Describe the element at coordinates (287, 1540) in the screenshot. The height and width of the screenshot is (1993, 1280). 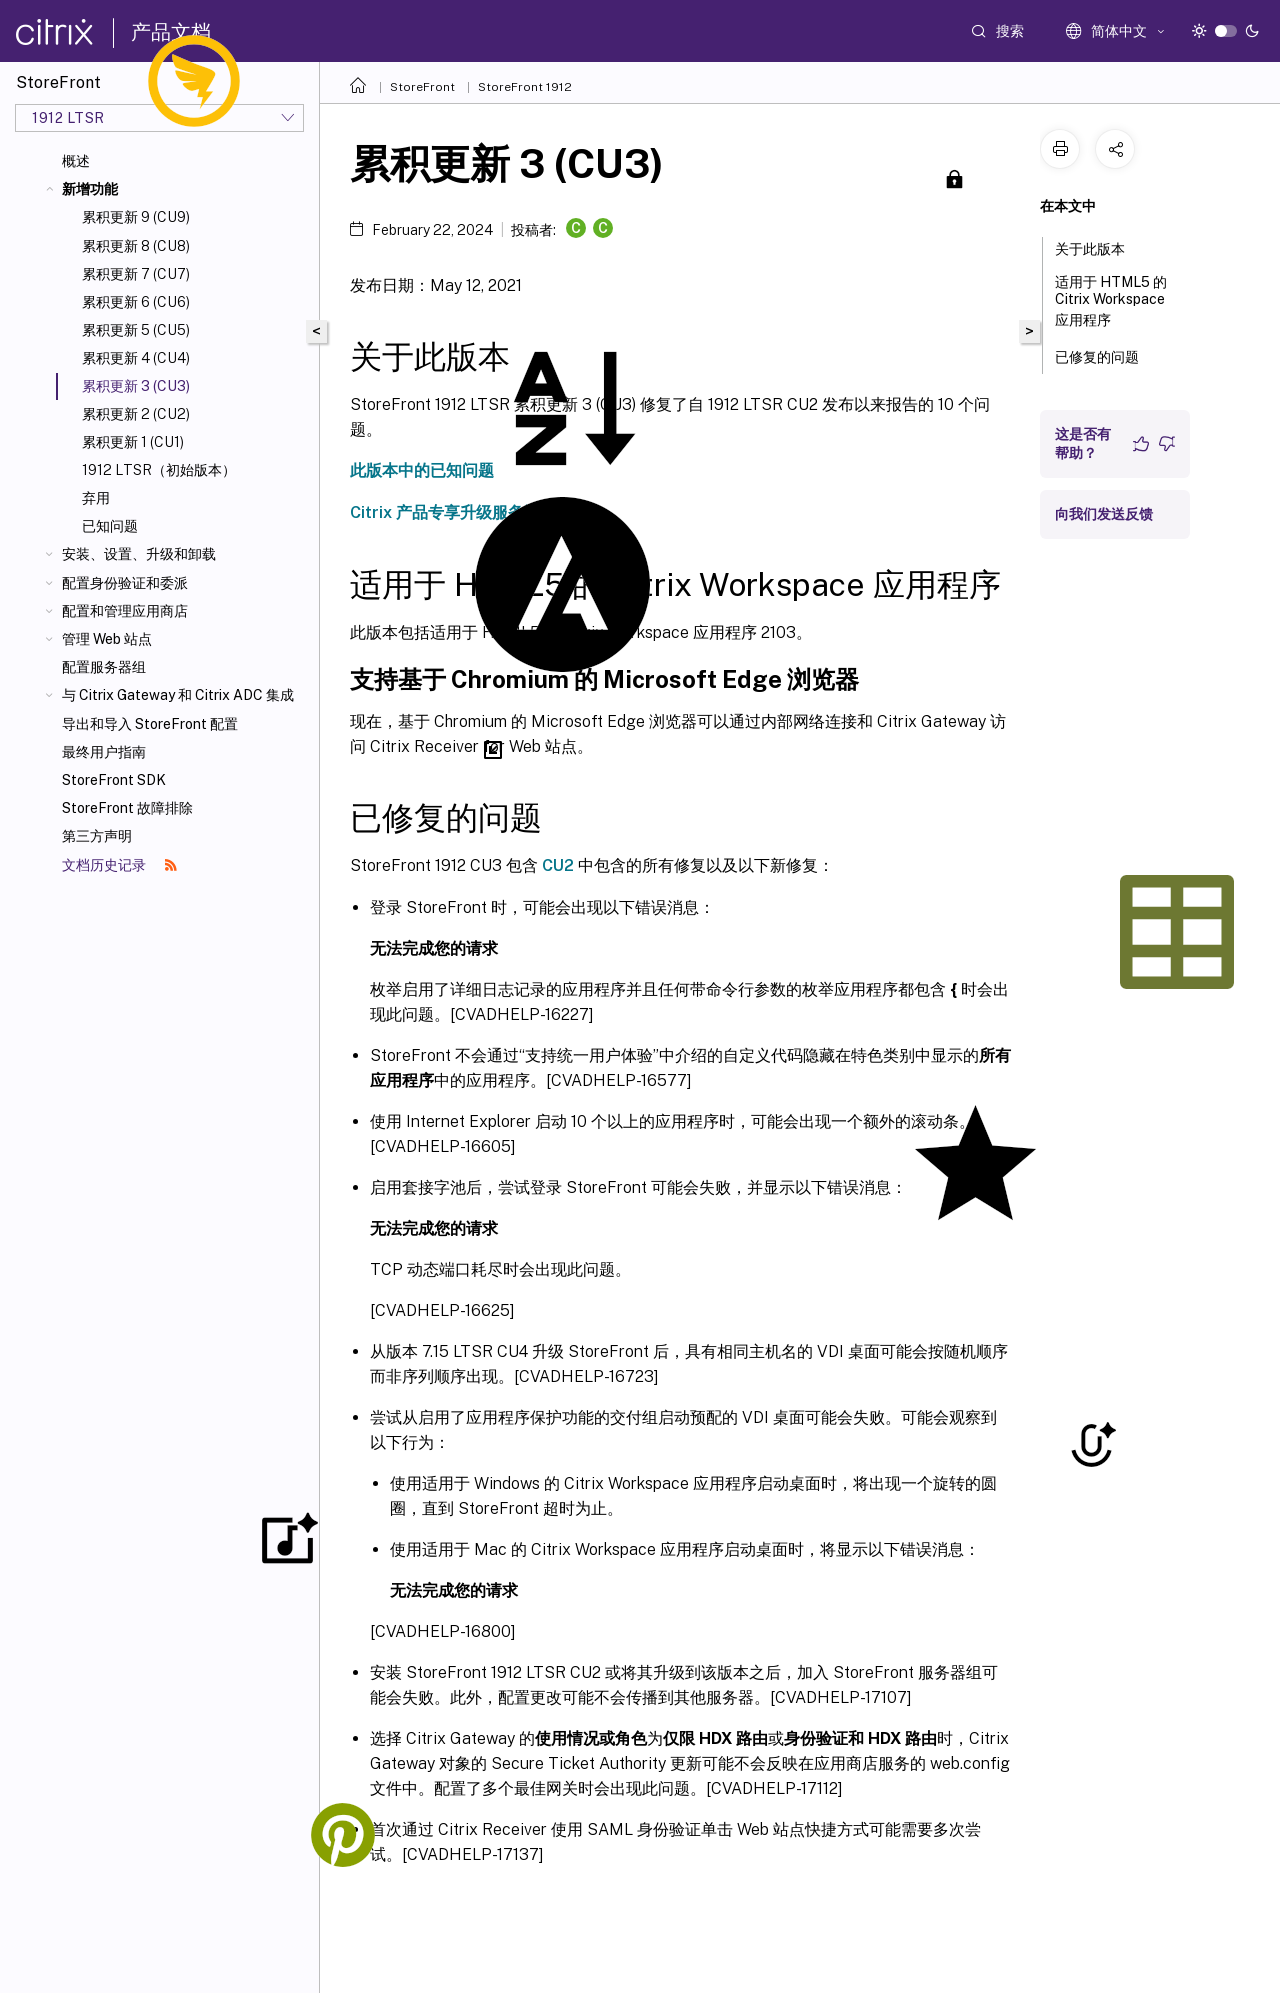
I see `ai-powered music or audio generation` at that location.